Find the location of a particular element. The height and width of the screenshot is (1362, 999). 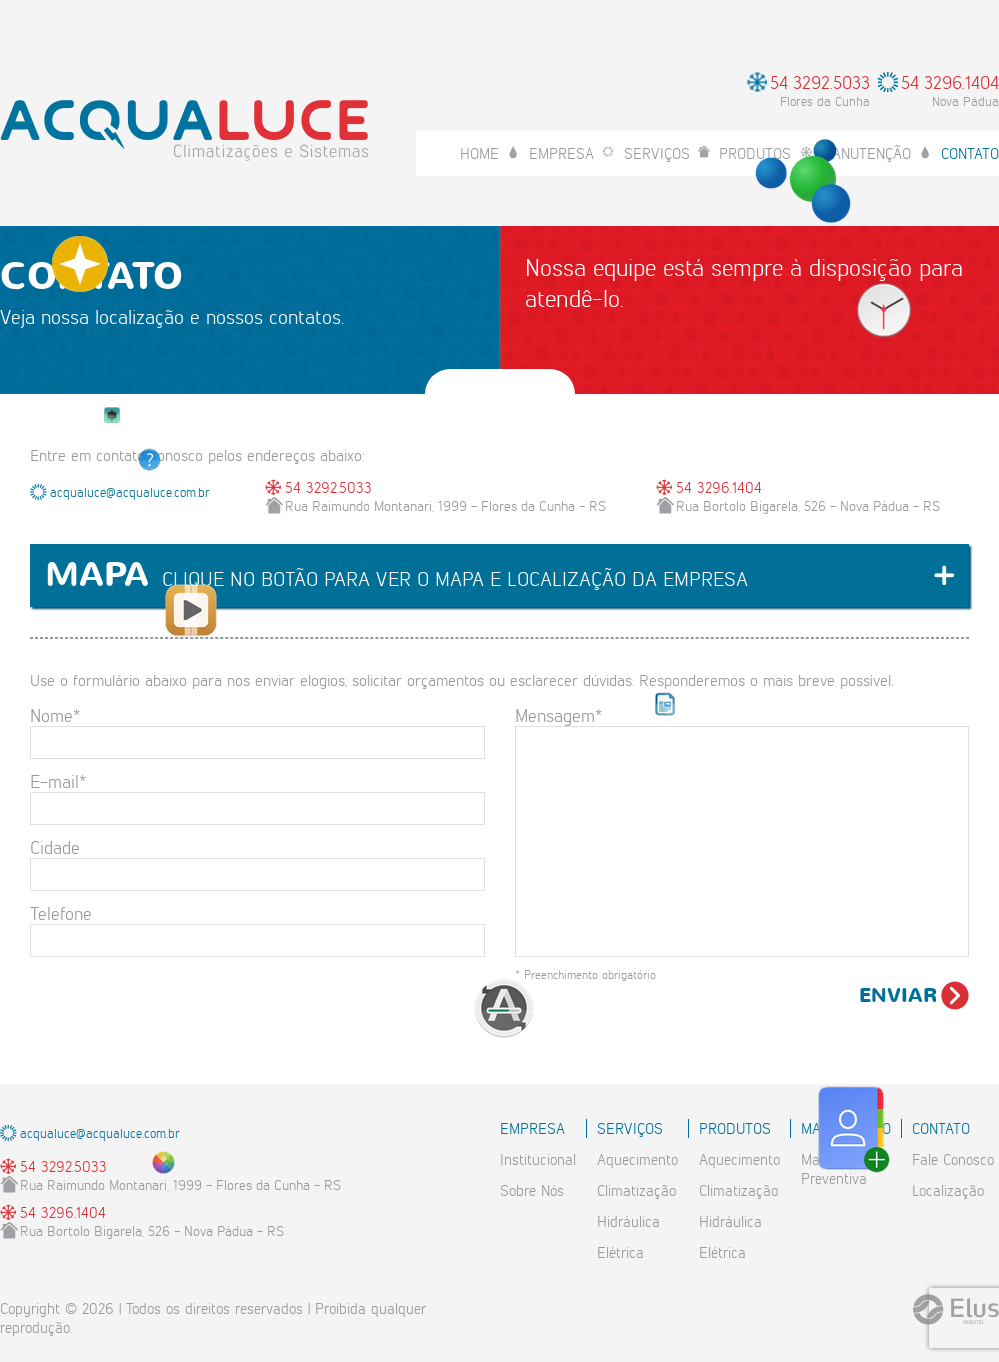

launch the GNOME Mines game is located at coordinates (112, 415).